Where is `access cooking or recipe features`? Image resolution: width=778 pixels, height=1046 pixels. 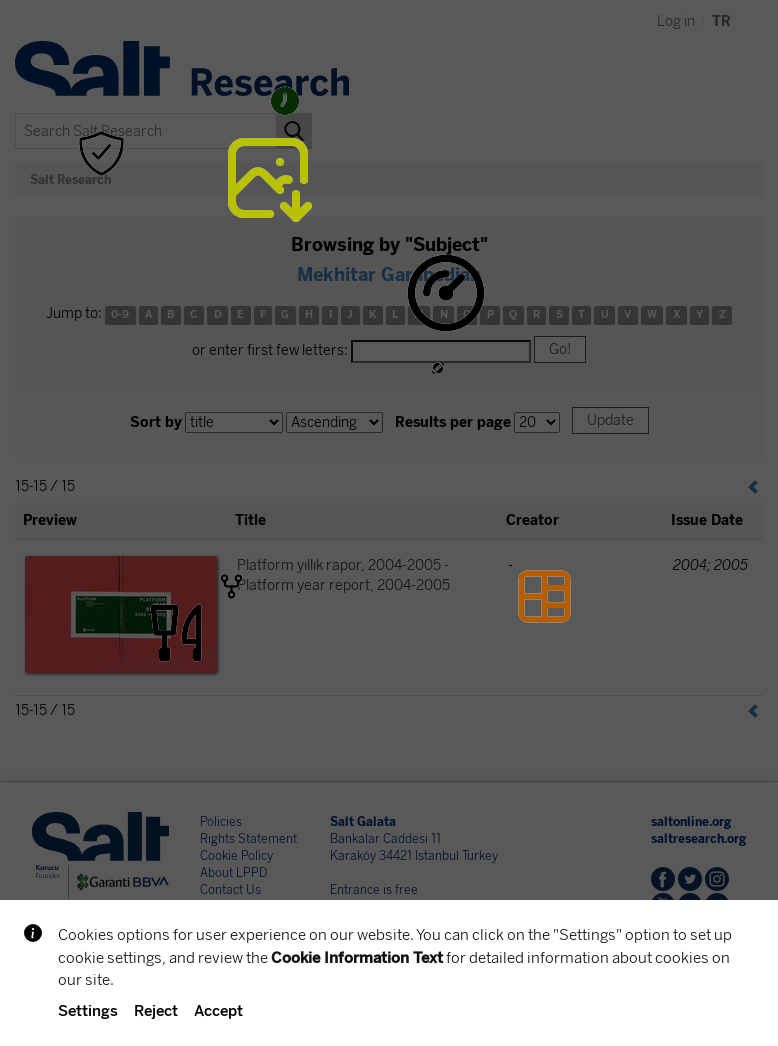 access cooking or recipe features is located at coordinates (176, 633).